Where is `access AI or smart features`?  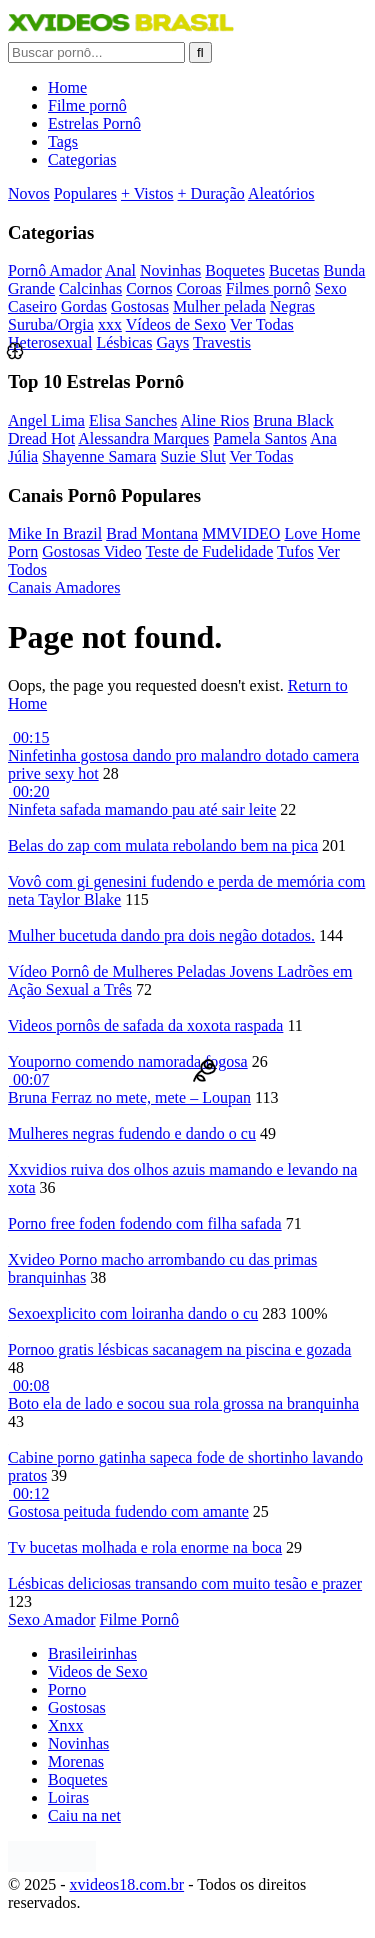 access AI or smart features is located at coordinates (15, 351).